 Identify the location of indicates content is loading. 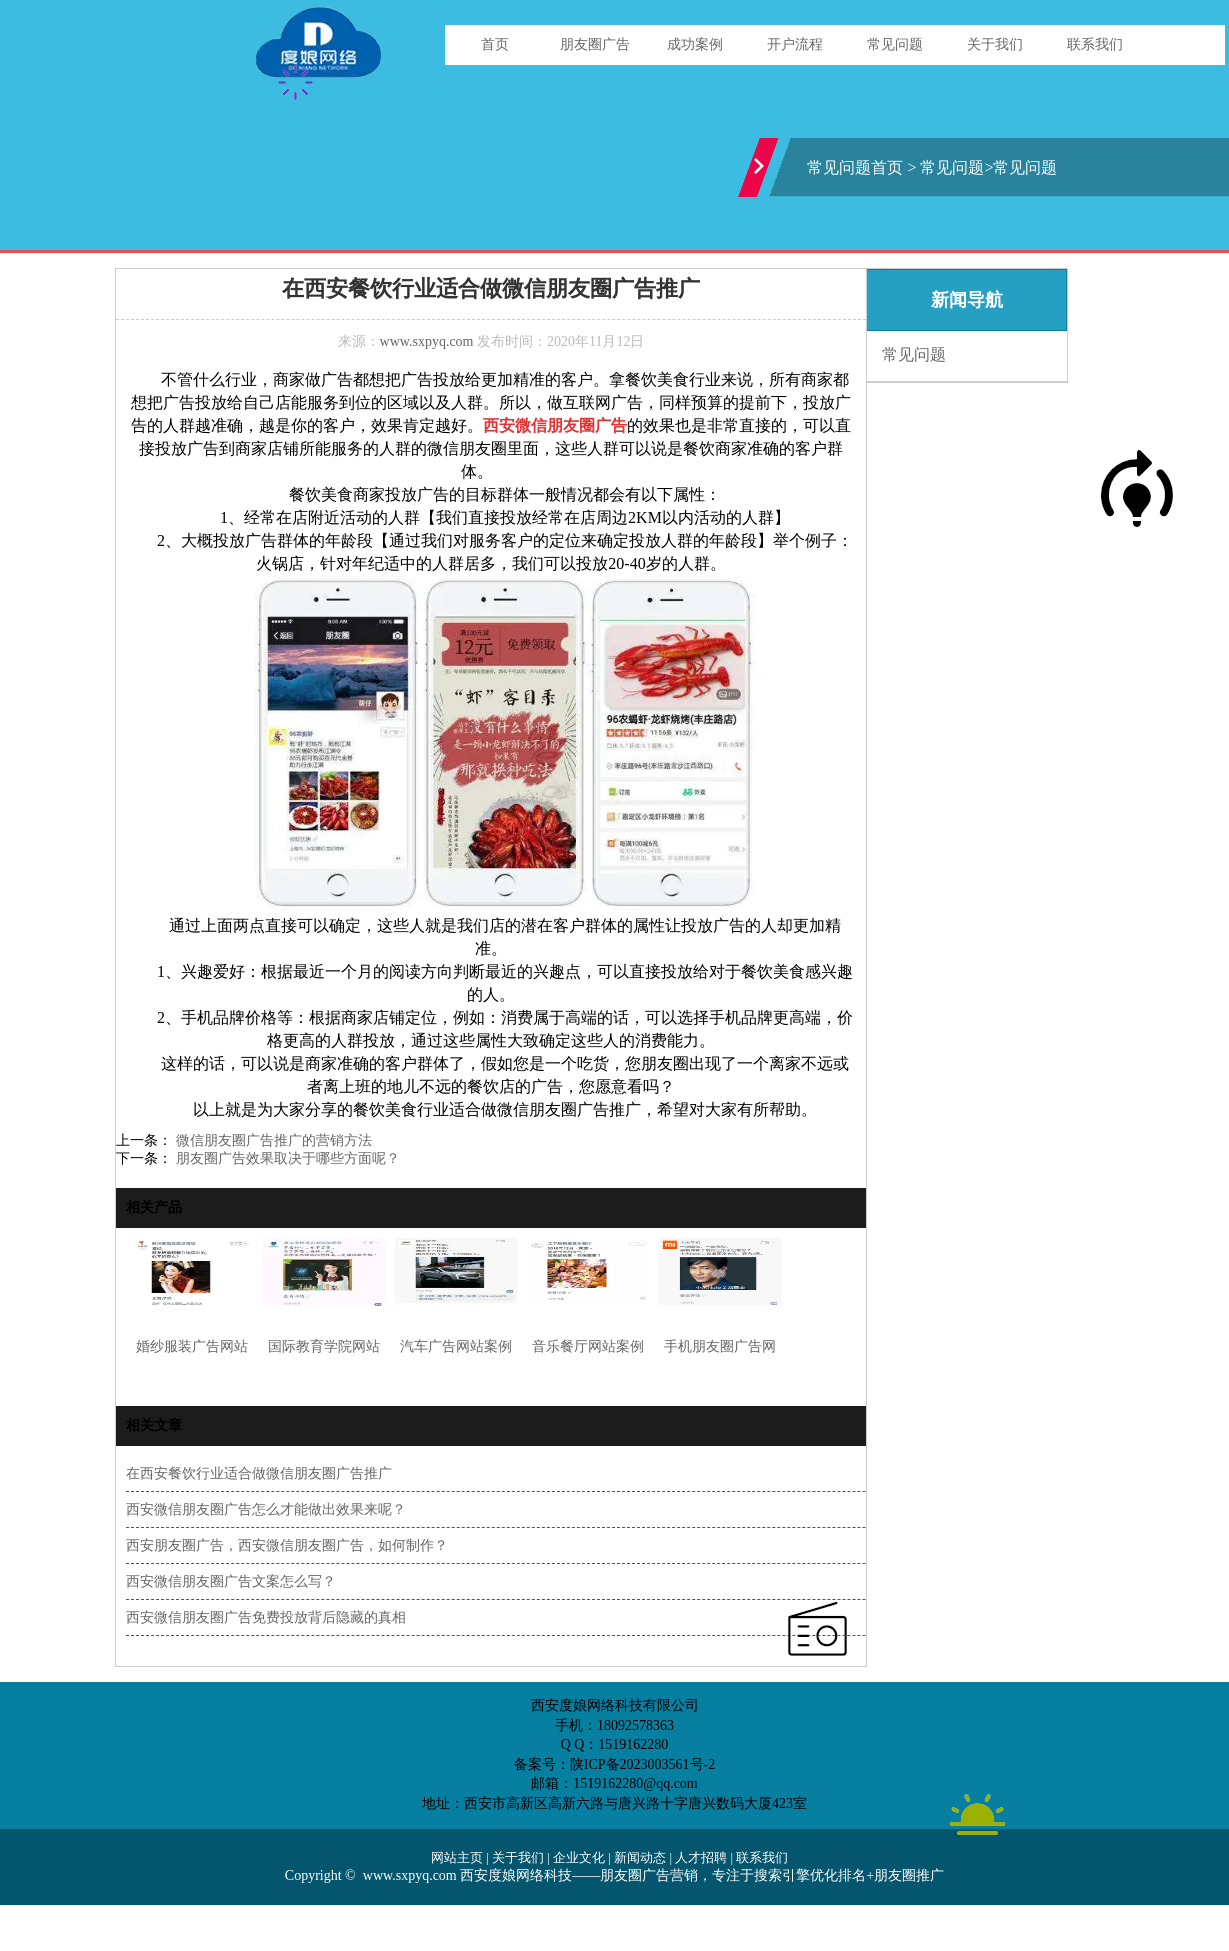
(295, 82).